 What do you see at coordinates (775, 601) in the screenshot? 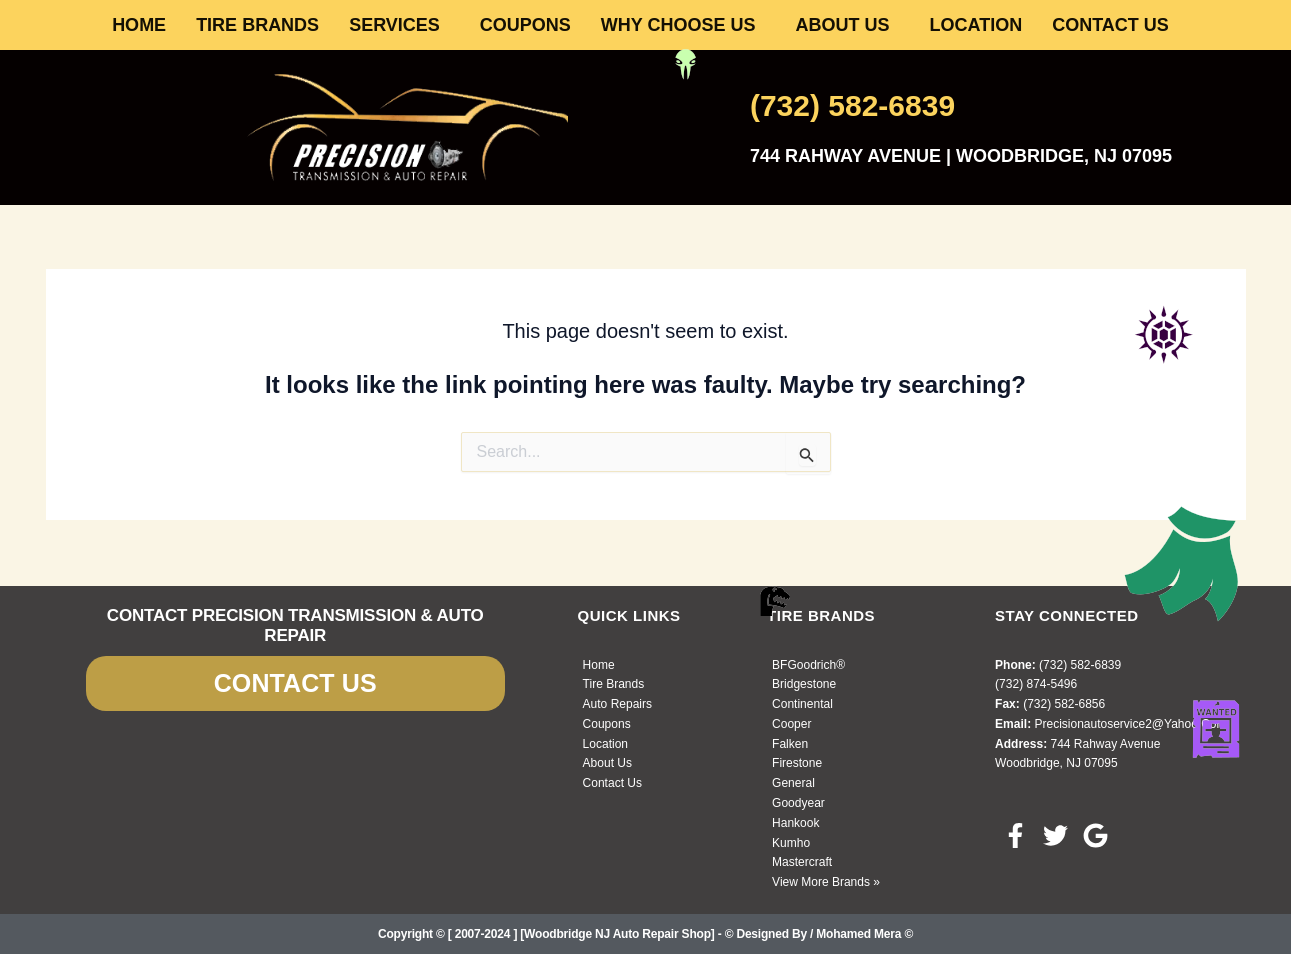
I see `dinosaur or t-rex character selection` at bounding box center [775, 601].